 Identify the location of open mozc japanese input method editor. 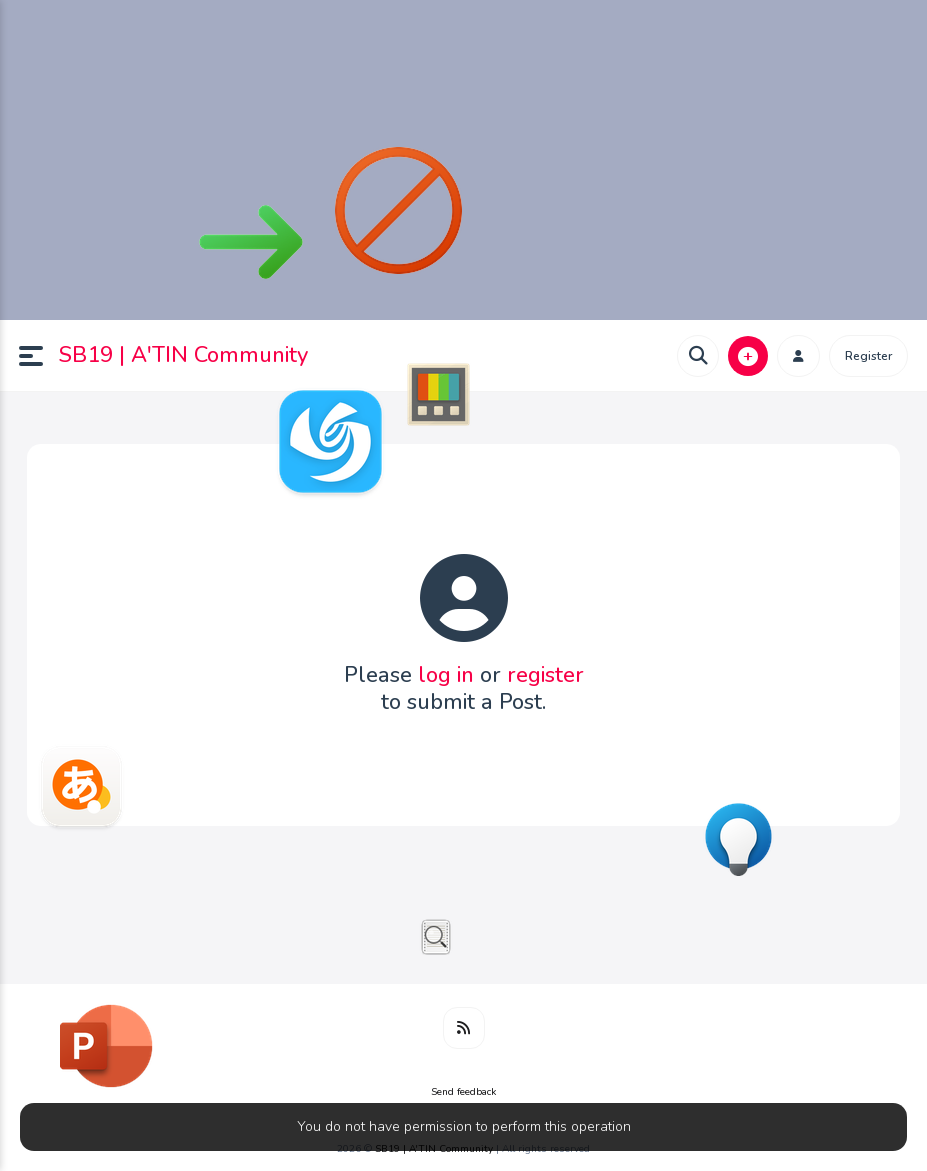
(81, 786).